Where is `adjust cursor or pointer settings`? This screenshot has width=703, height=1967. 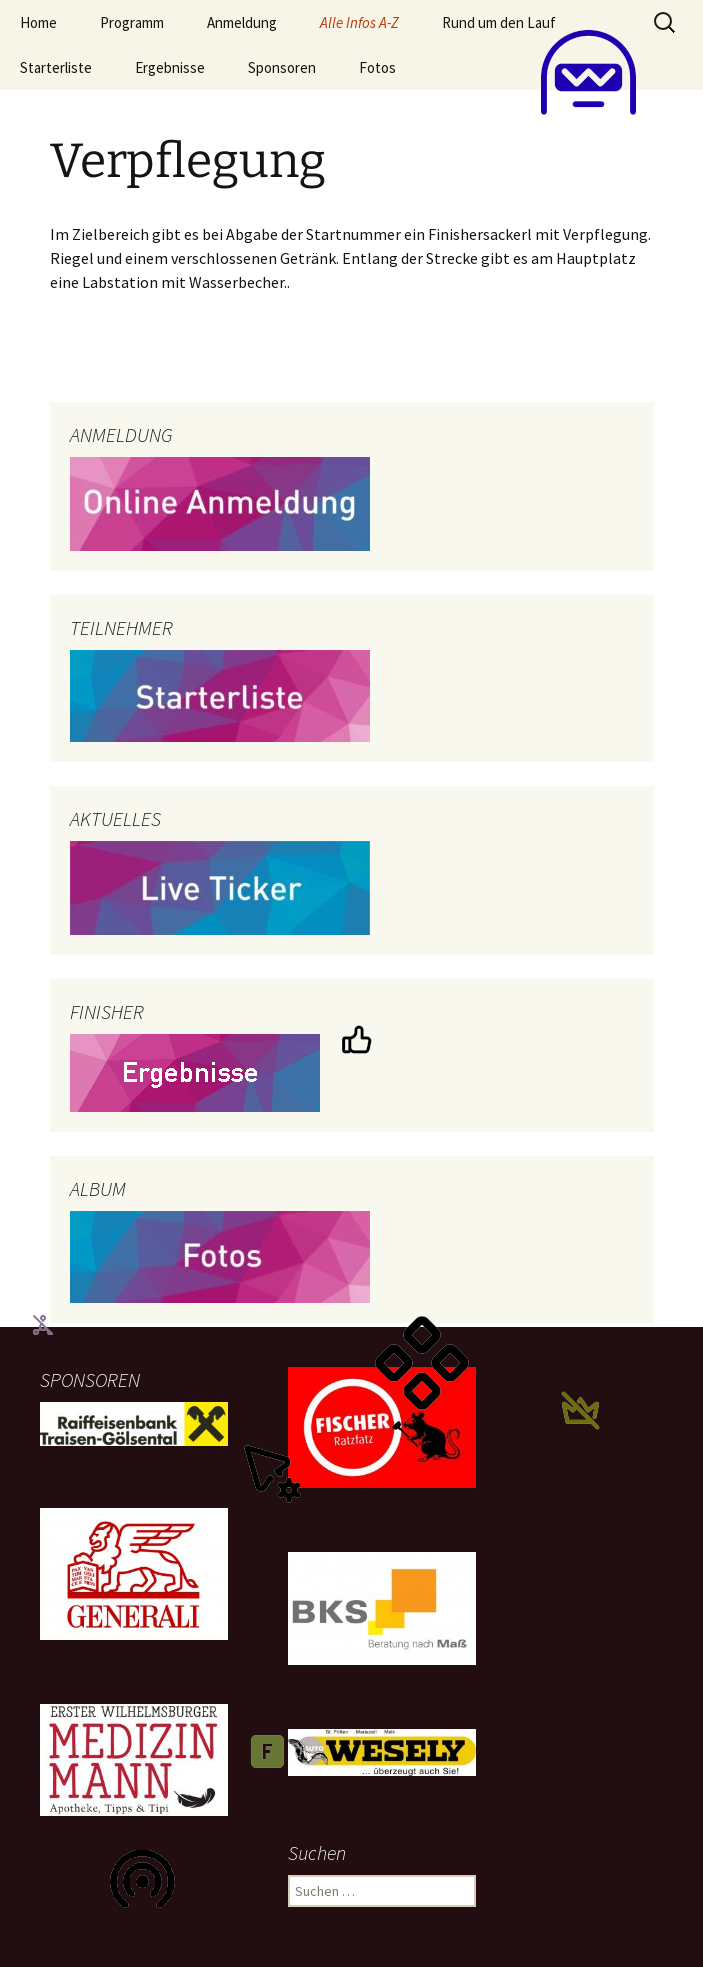
adjust cursor or pointer settings is located at coordinates (269, 1470).